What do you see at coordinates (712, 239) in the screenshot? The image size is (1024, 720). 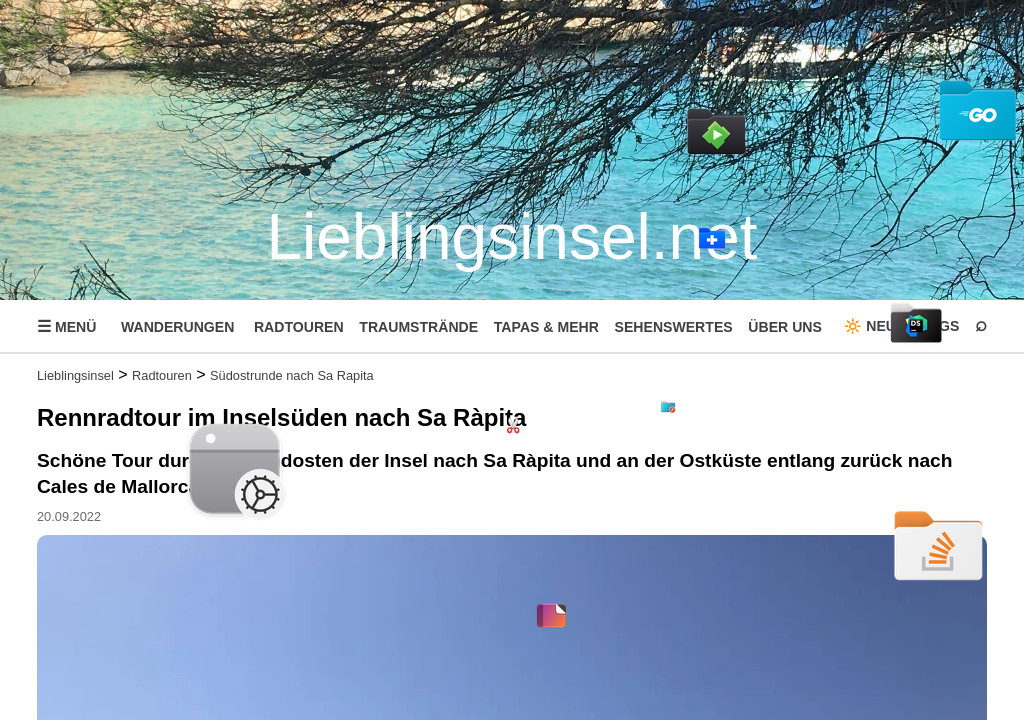 I see `open wondershare dr.fone folder` at bounding box center [712, 239].